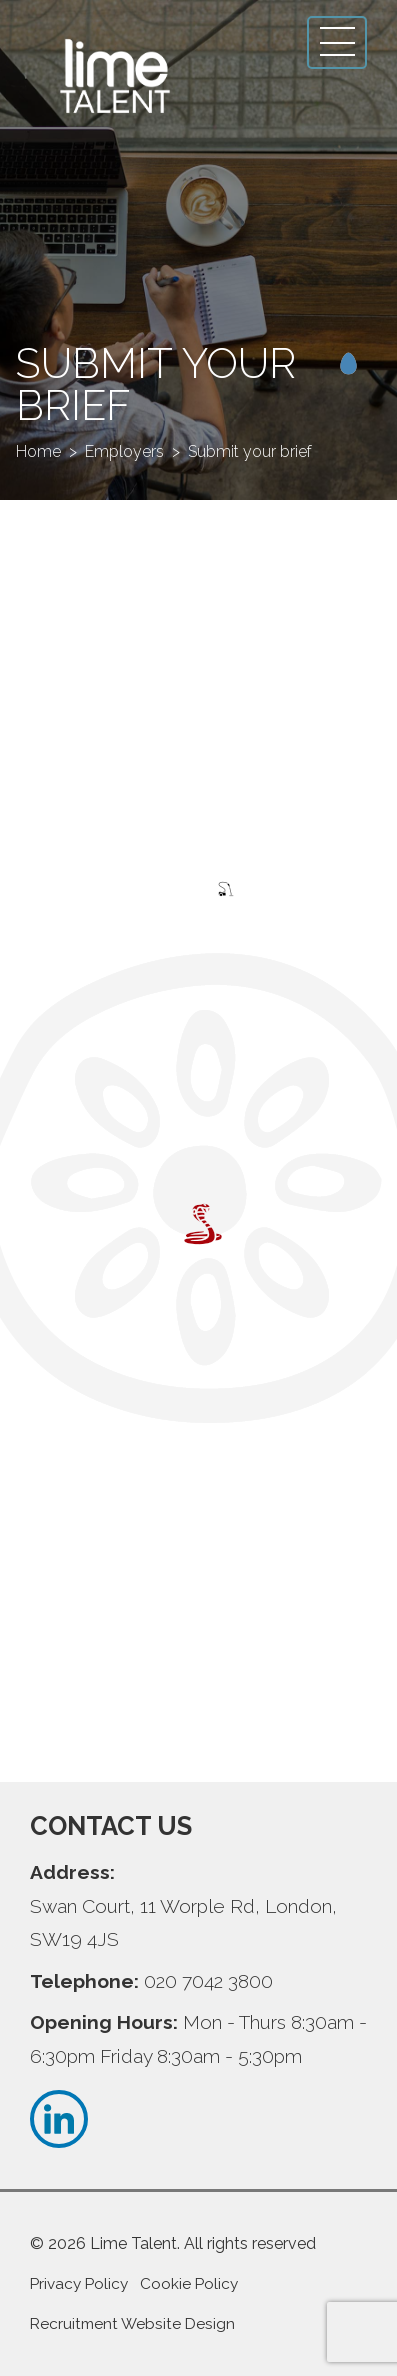  What do you see at coordinates (348, 363) in the screenshot?
I see `indicates an egg item or ingredient in a game inventory` at bounding box center [348, 363].